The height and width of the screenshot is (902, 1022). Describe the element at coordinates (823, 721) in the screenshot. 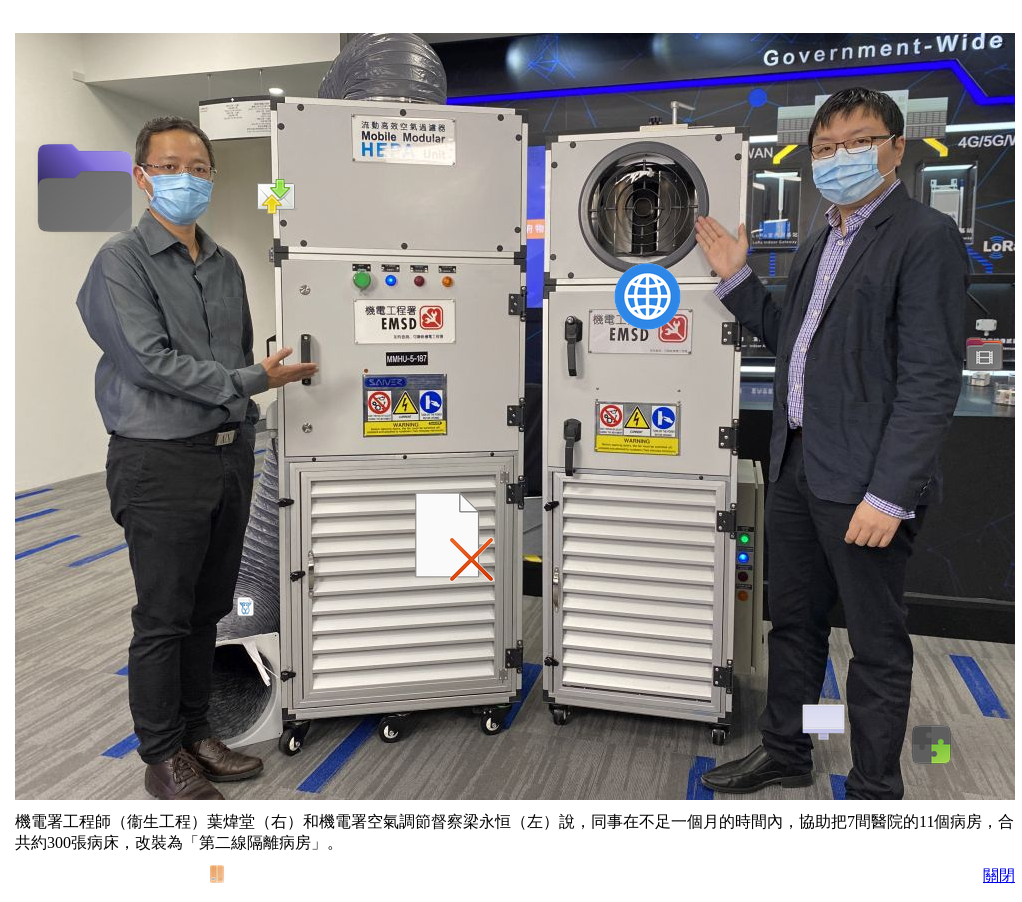

I see `represents a connected iMac device` at that location.